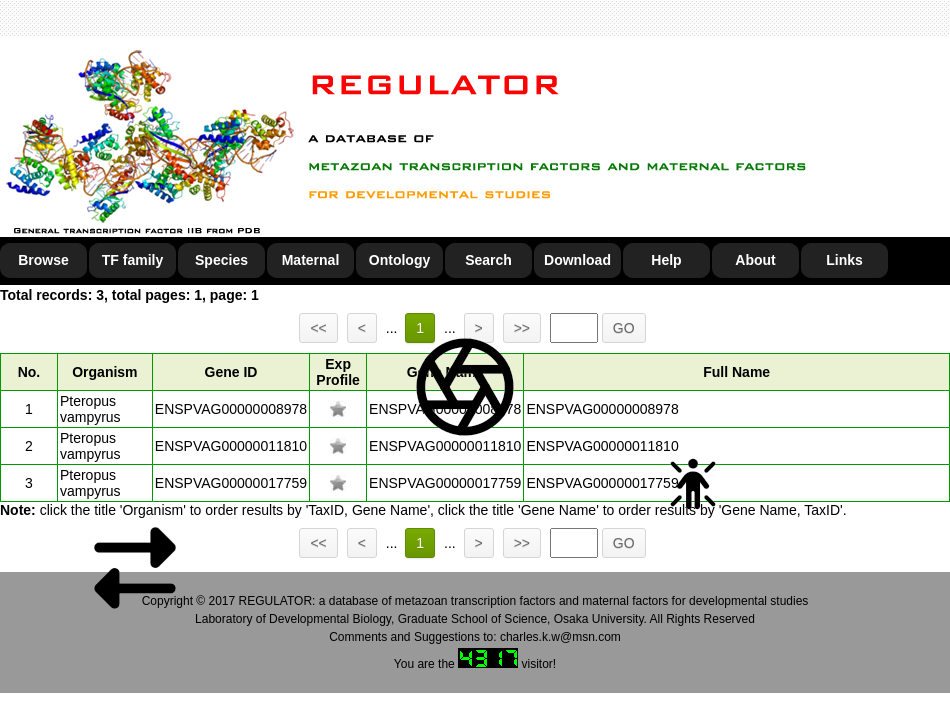 The image size is (950, 720). Describe the element at coordinates (693, 484) in the screenshot. I see `view user presence or active status` at that location.